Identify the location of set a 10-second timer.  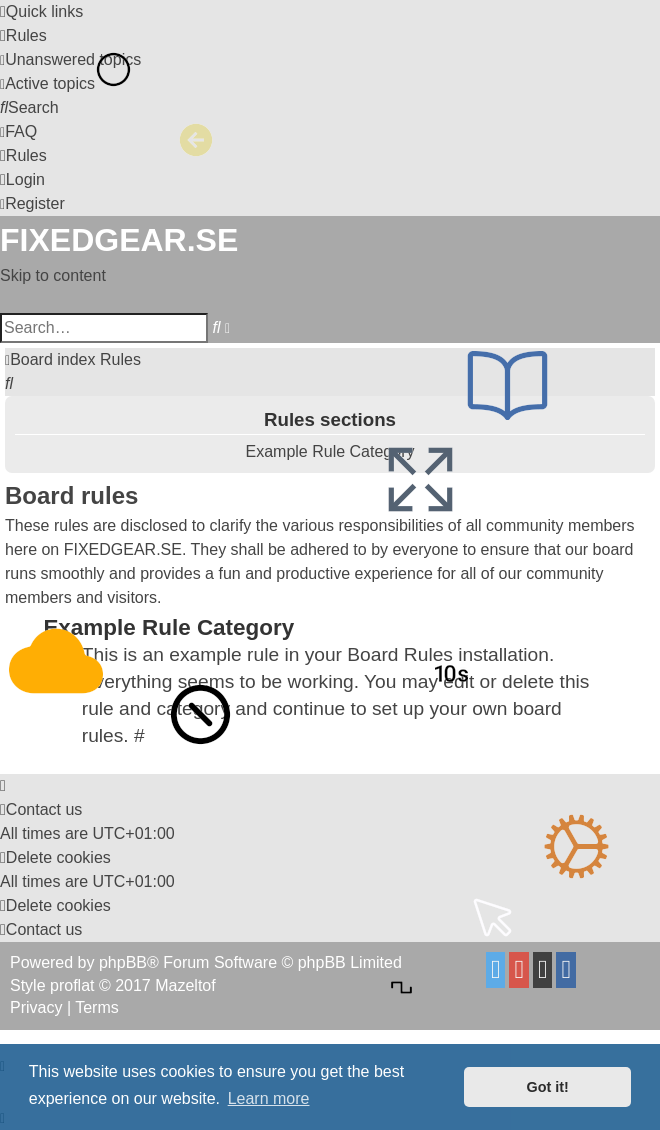
(451, 673).